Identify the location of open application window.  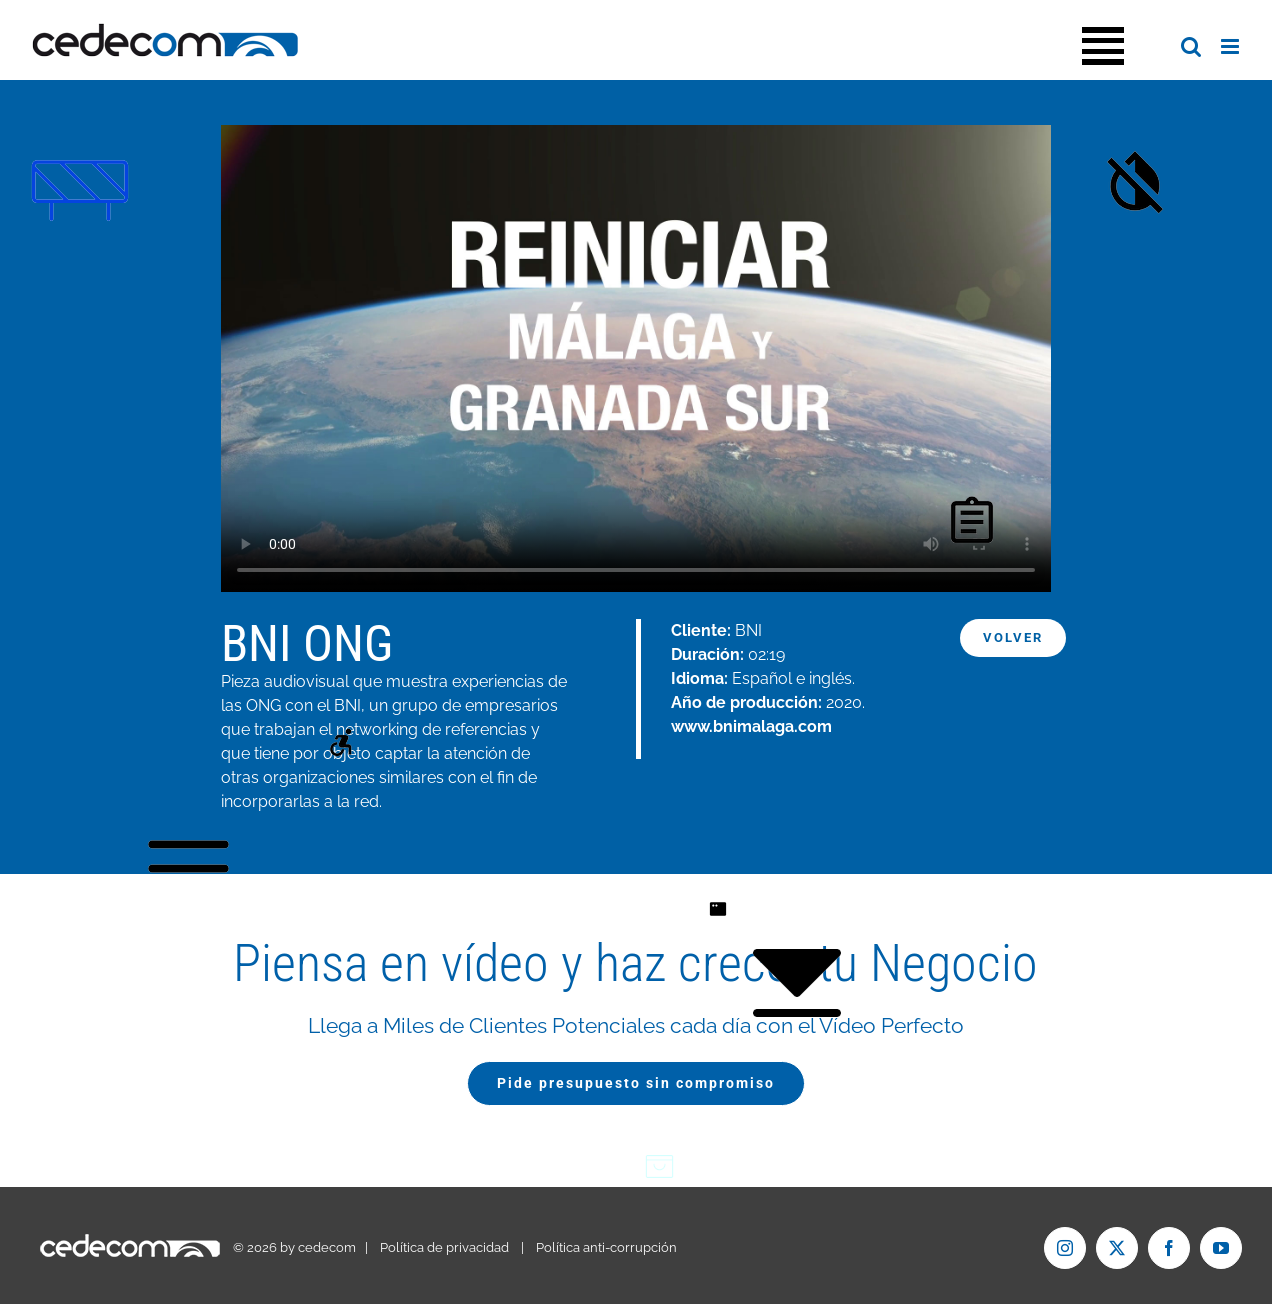
(718, 909).